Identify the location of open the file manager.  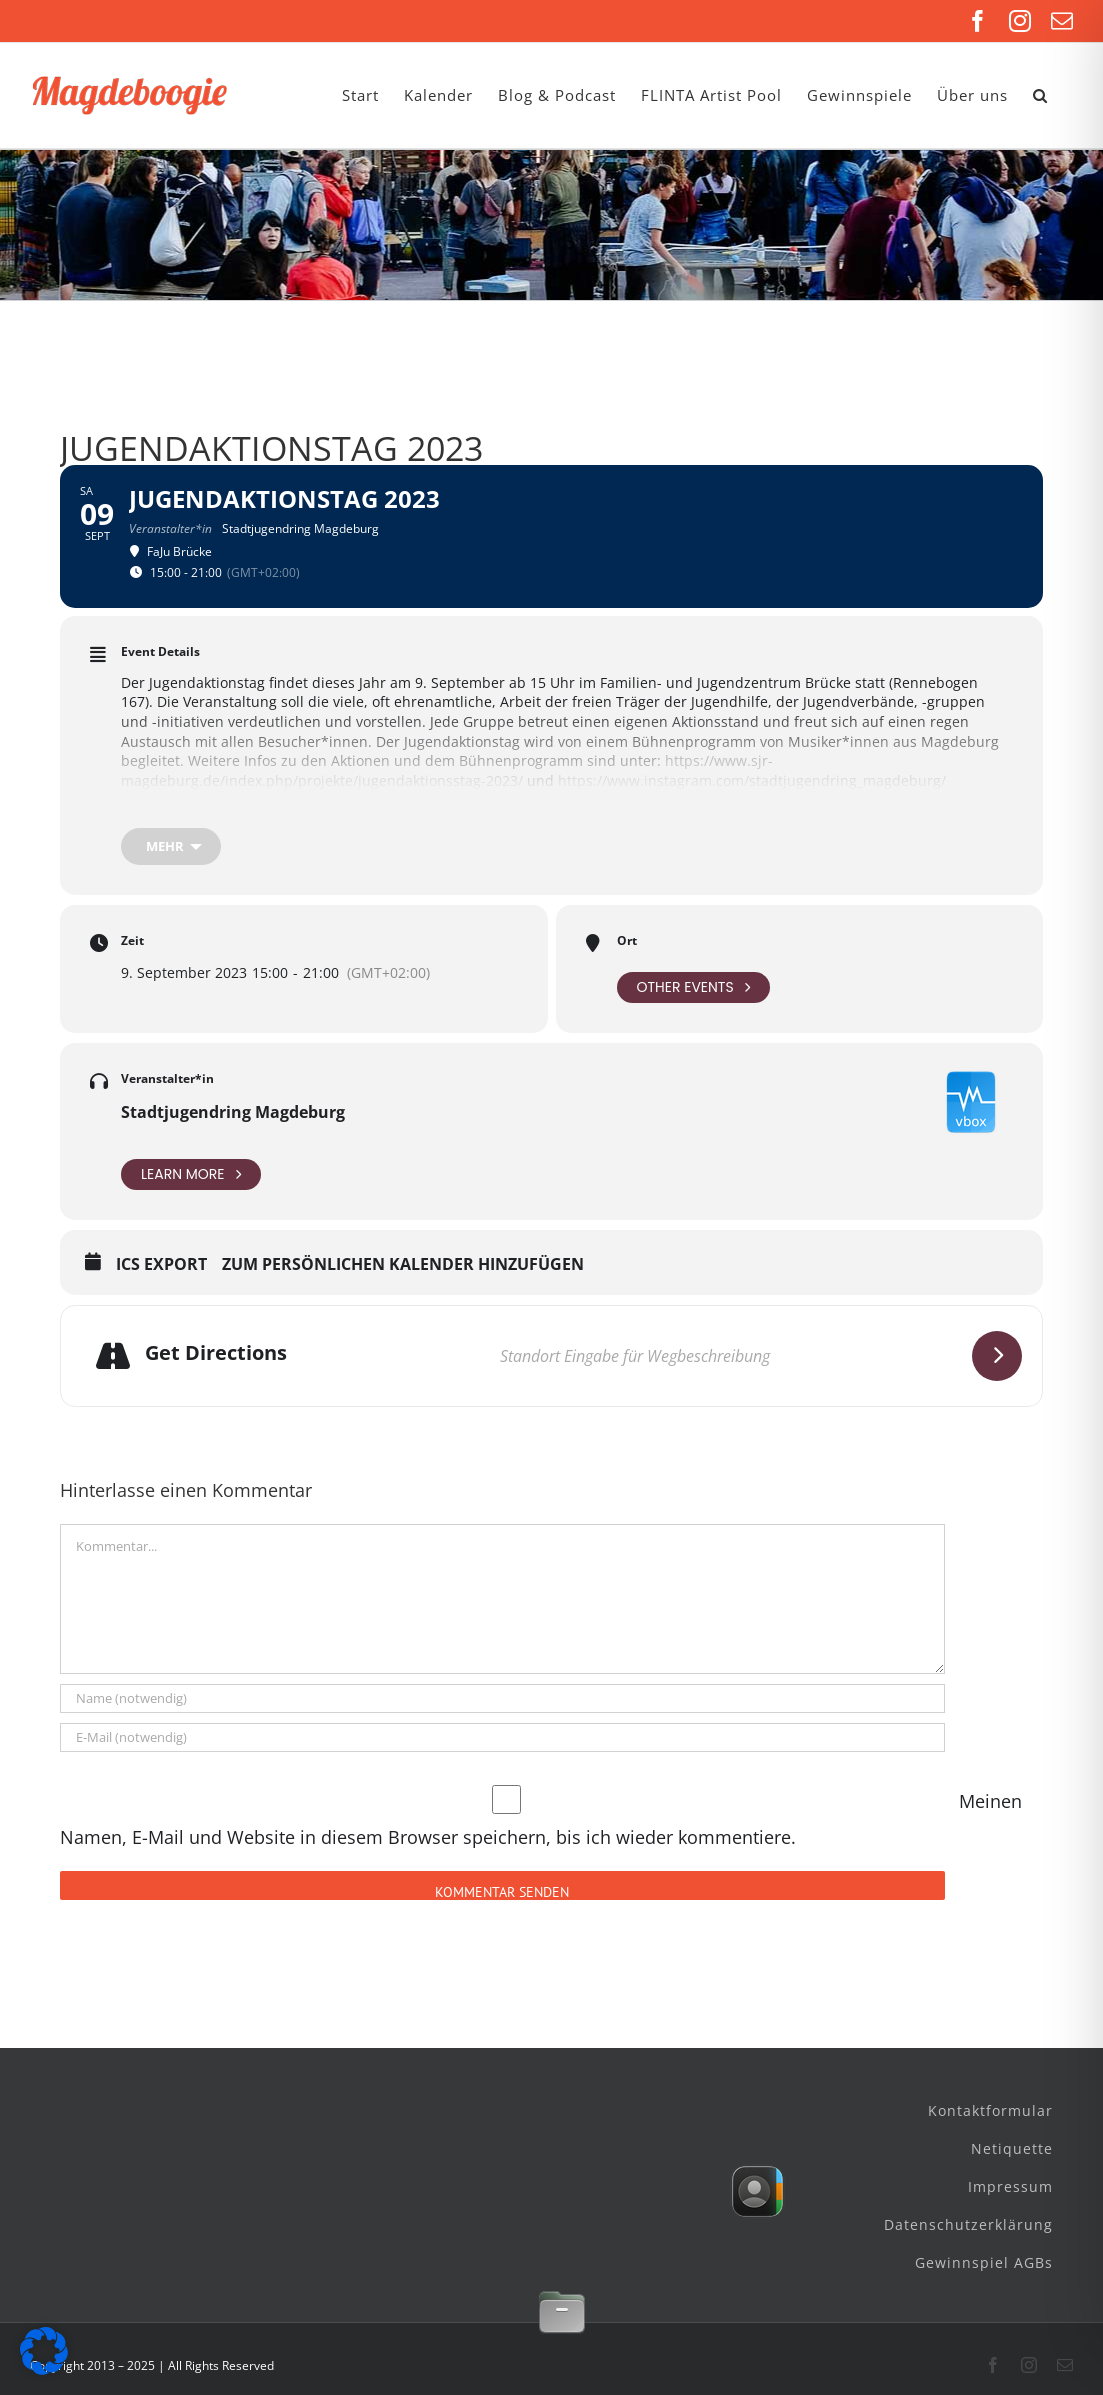
(562, 2312).